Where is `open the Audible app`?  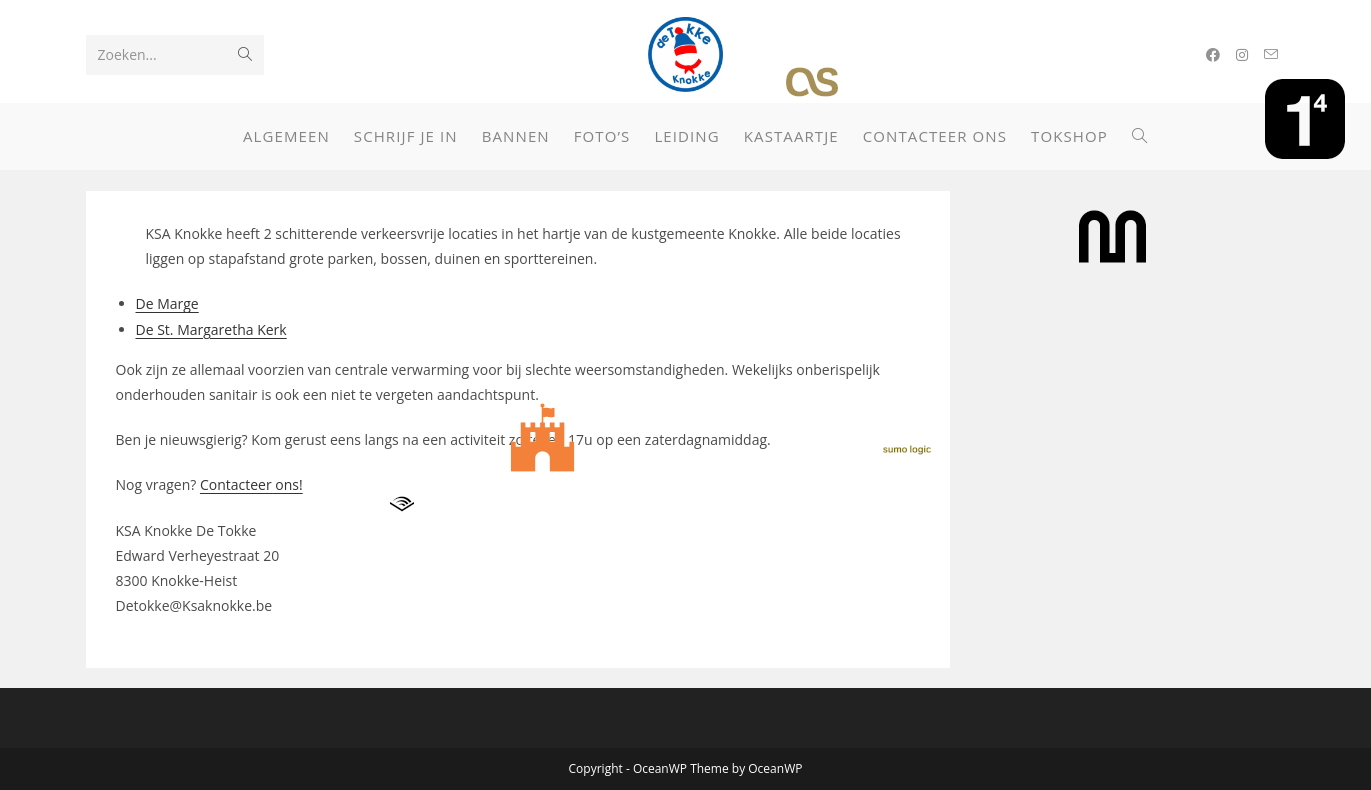 open the Audible app is located at coordinates (402, 504).